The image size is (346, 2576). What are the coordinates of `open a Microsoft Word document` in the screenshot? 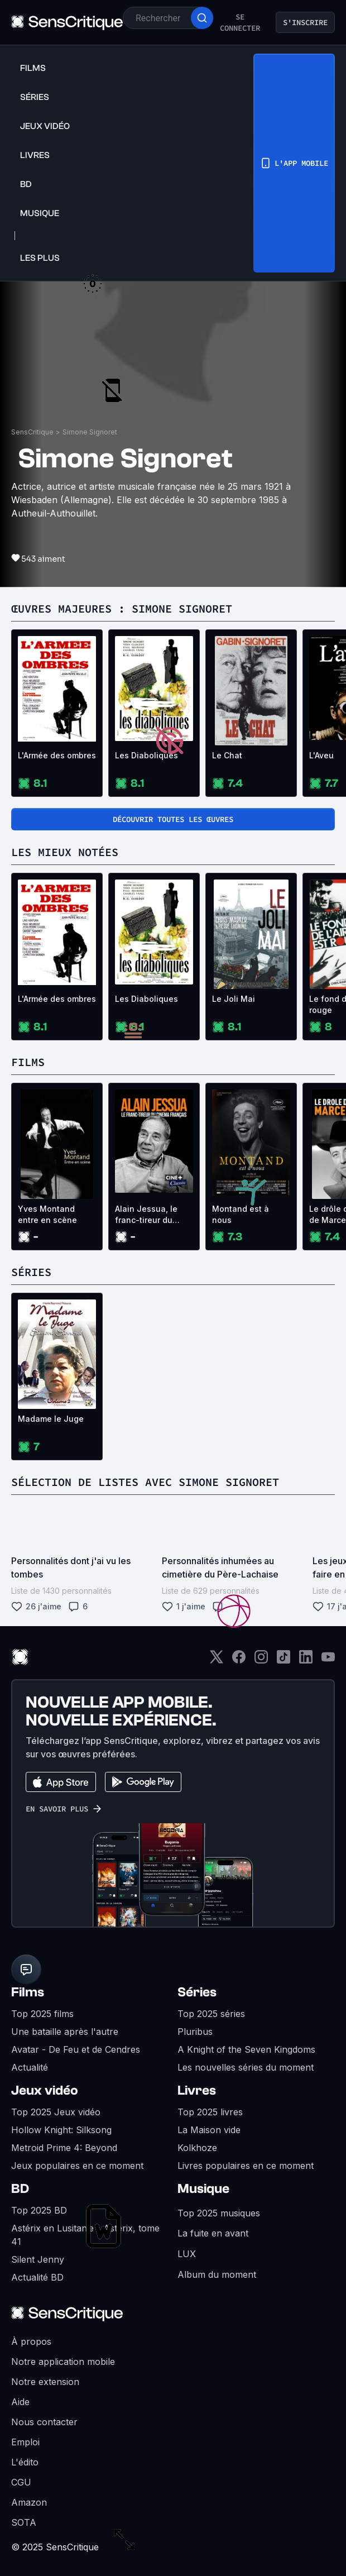 It's located at (103, 2226).